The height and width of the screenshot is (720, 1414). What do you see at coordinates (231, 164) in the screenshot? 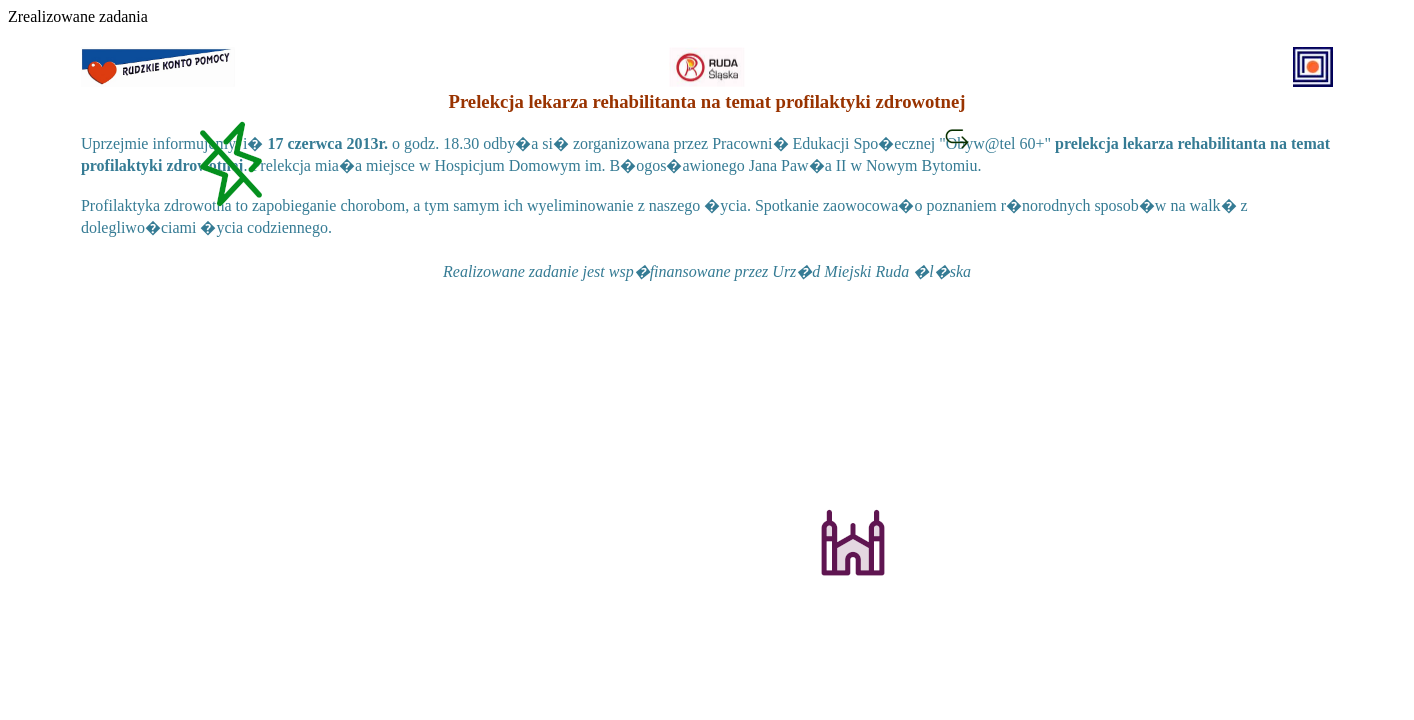
I see `disable flash or lightning mode` at bounding box center [231, 164].